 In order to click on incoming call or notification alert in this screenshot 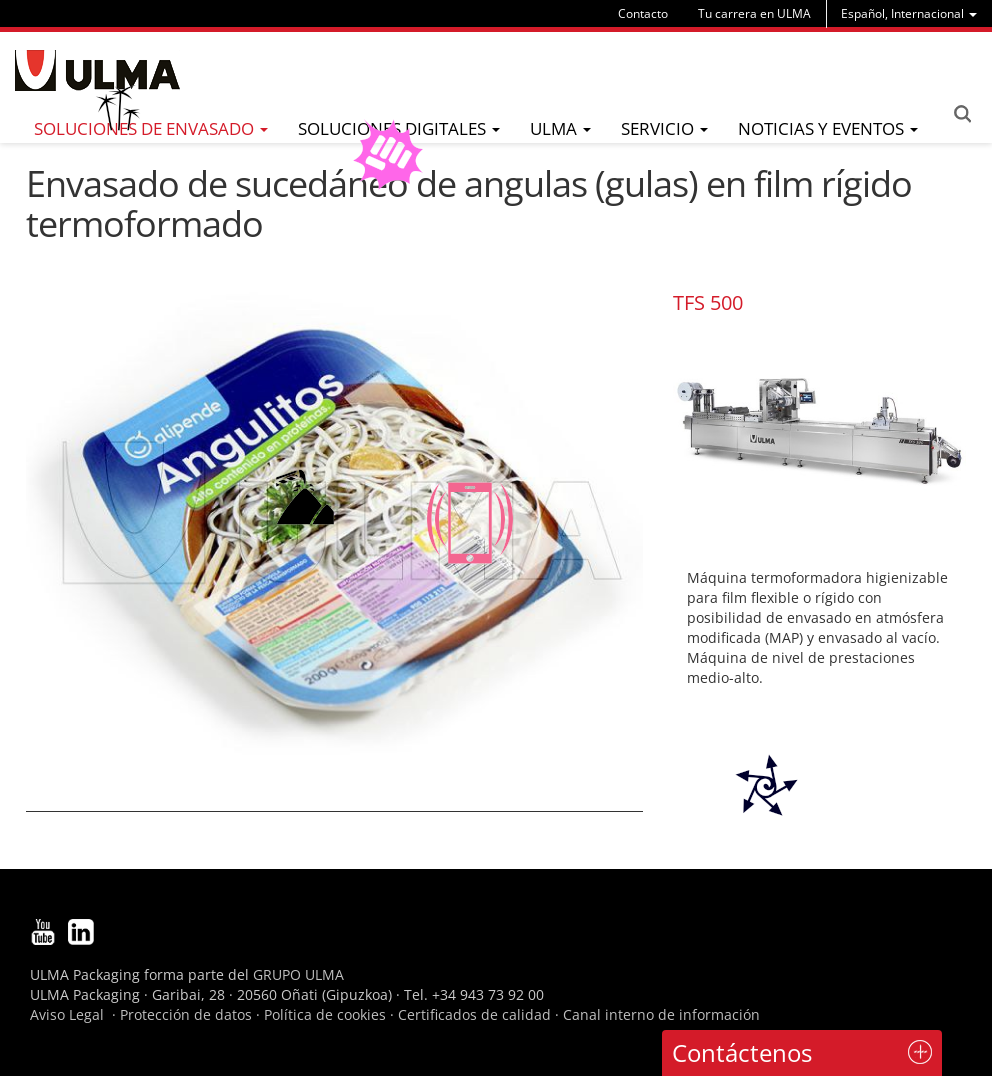, I will do `click(470, 523)`.